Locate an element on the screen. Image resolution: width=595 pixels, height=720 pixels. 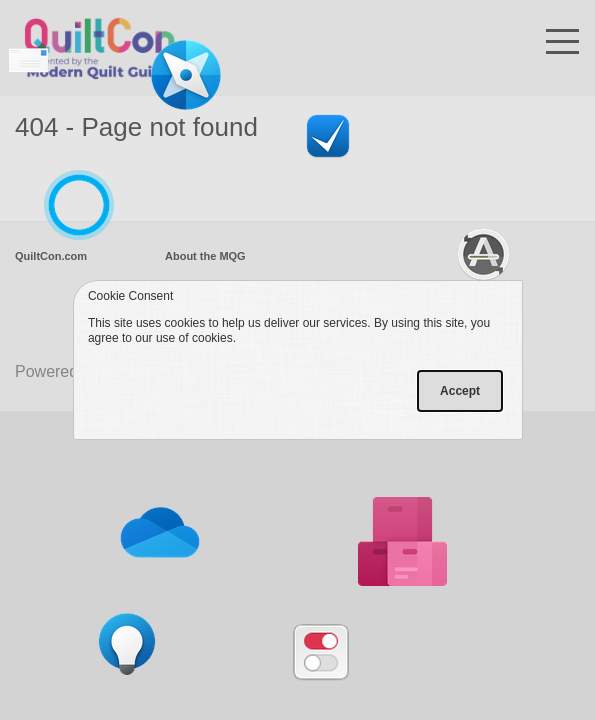
open Super Productivity app is located at coordinates (328, 136).